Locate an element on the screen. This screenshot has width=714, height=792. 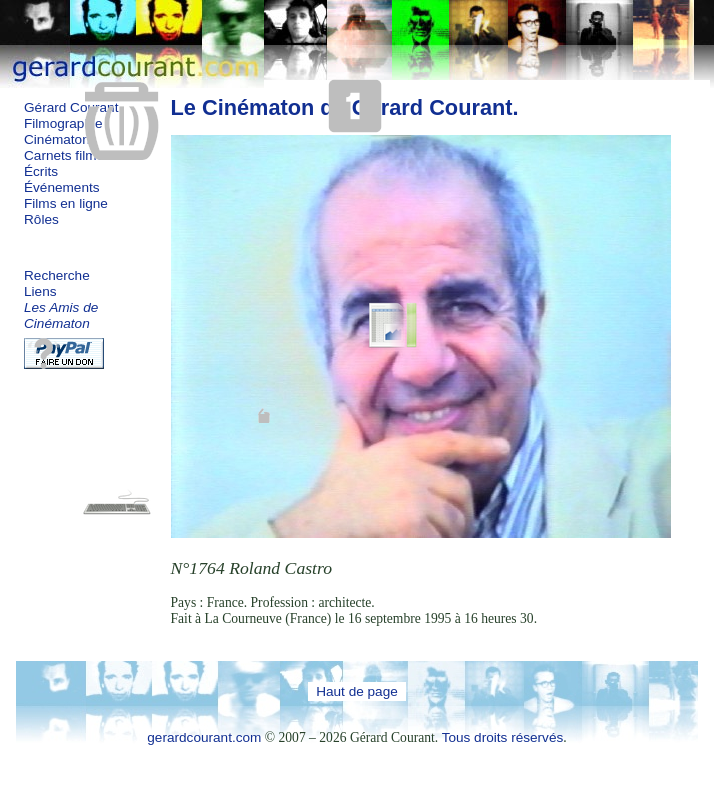
indicates trash bin contains deleted items is located at coordinates (124, 121).